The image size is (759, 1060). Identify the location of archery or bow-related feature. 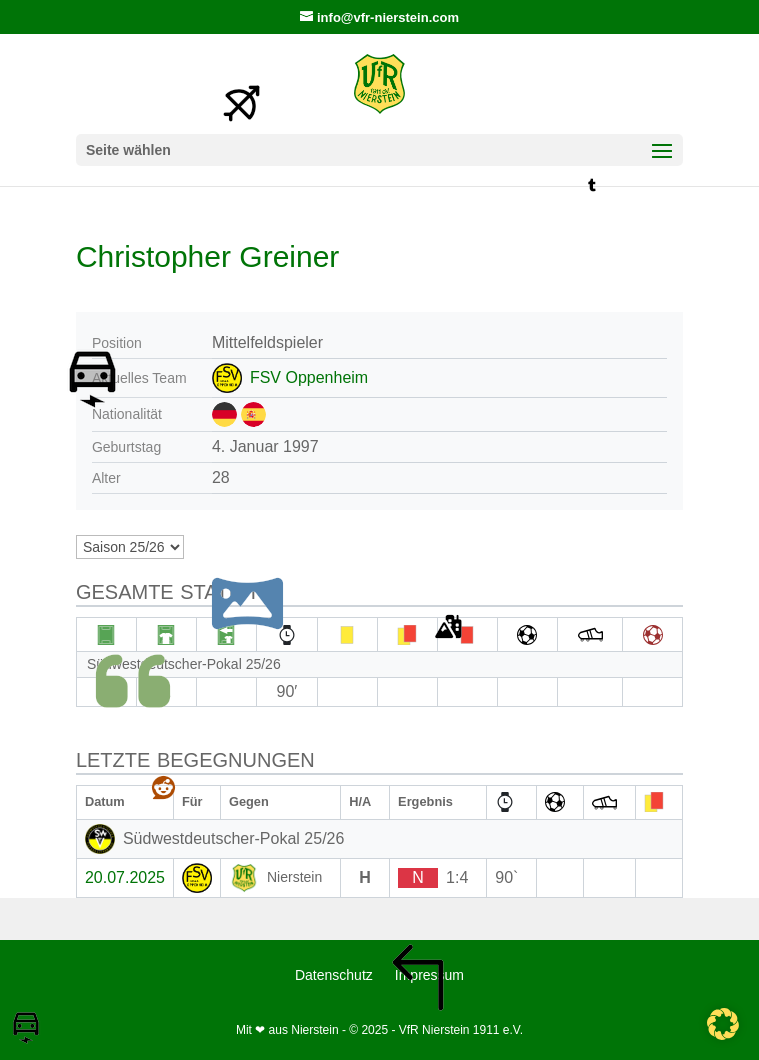
(241, 103).